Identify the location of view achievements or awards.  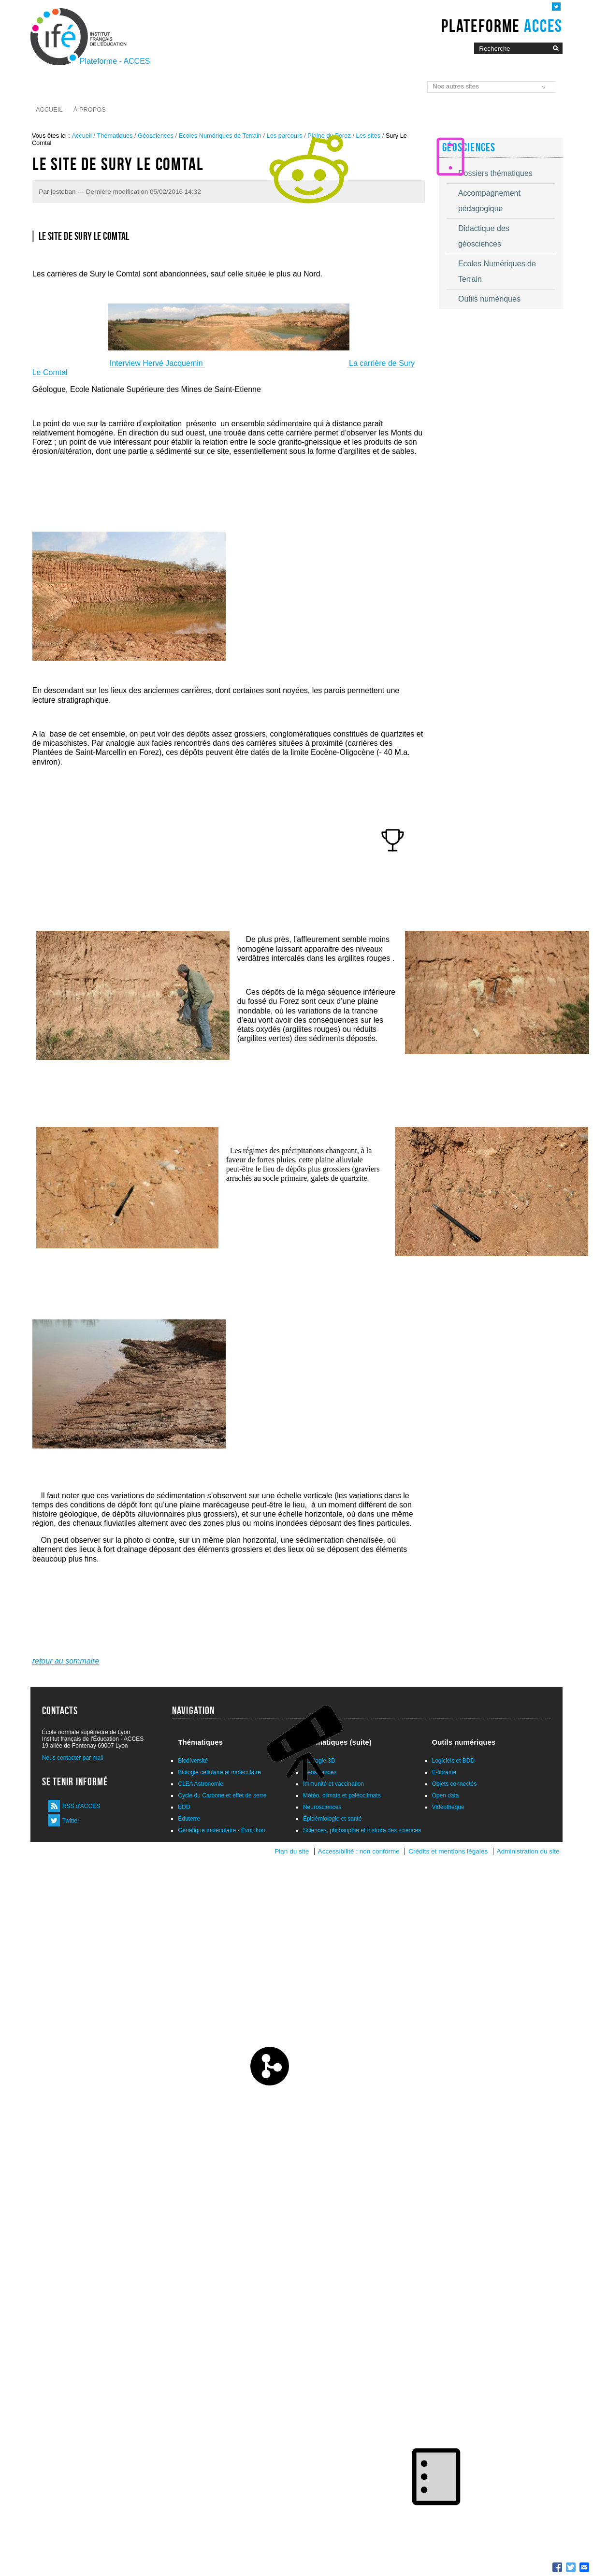
(392, 840).